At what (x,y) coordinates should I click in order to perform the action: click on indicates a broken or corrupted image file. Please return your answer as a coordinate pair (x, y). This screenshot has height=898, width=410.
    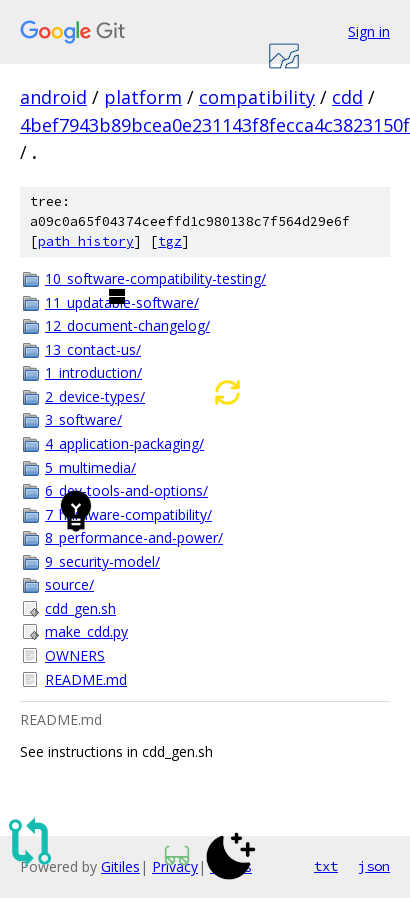
    Looking at the image, I should click on (284, 56).